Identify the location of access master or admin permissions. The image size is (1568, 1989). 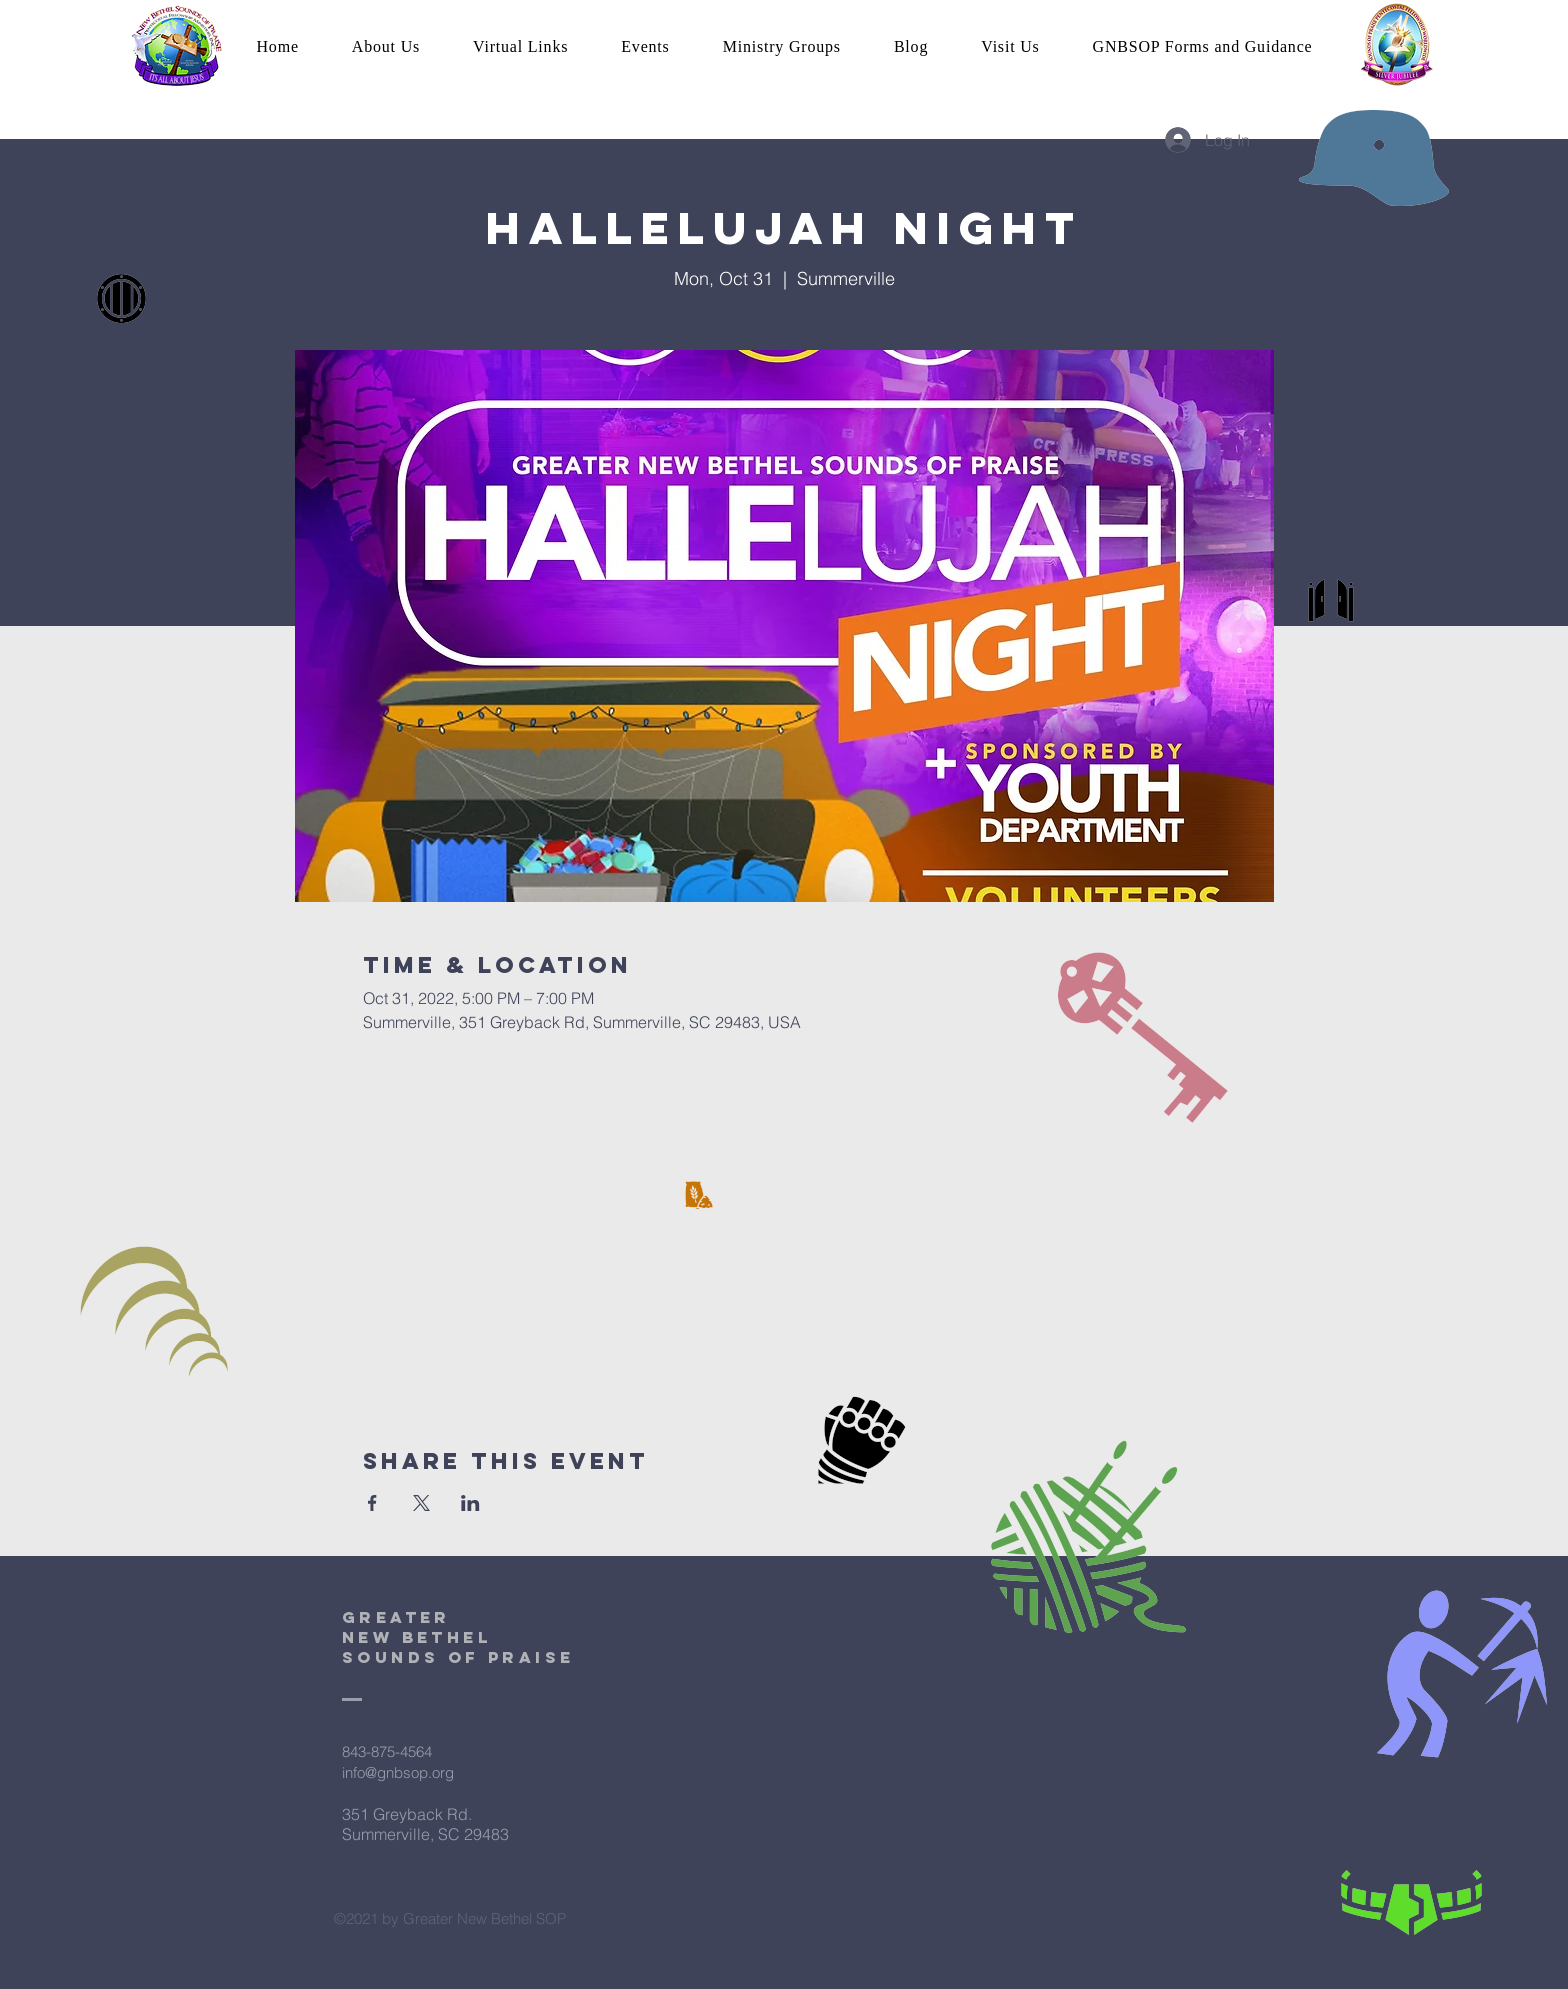
(1142, 1037).